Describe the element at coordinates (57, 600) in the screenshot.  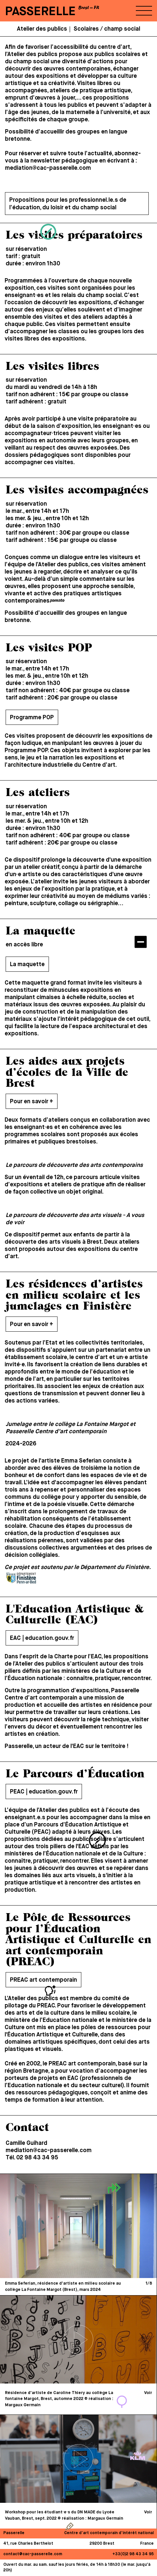
I see `open the Zomato app for food delivery and restaurant discovery` at that location.